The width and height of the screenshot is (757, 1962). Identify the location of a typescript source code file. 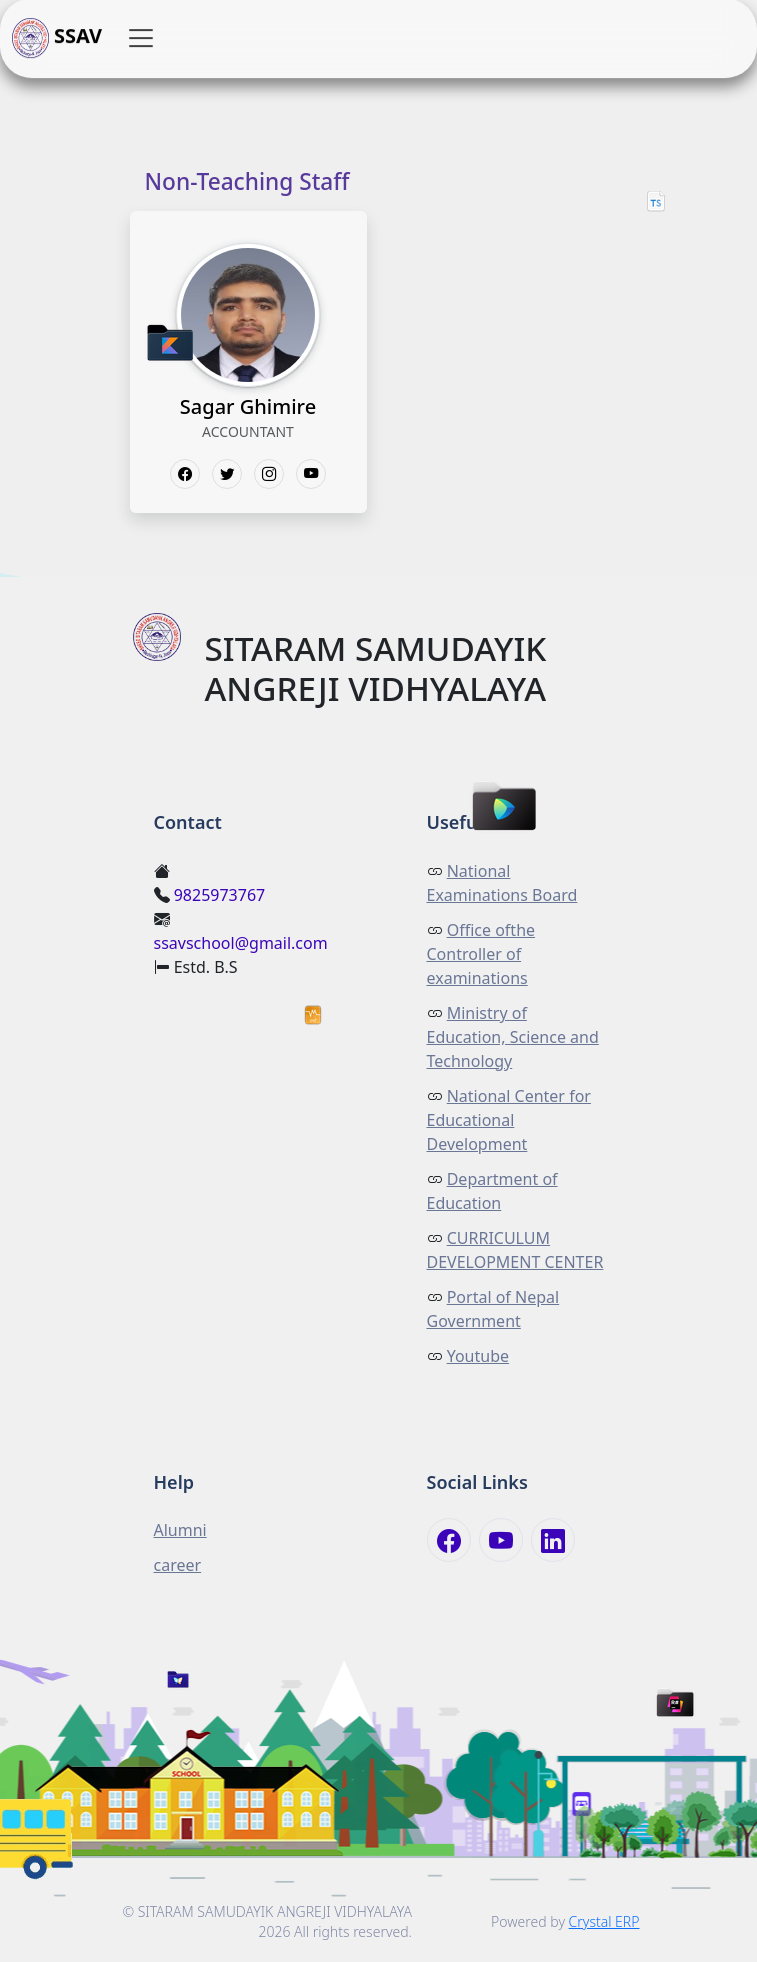
(656, 201).